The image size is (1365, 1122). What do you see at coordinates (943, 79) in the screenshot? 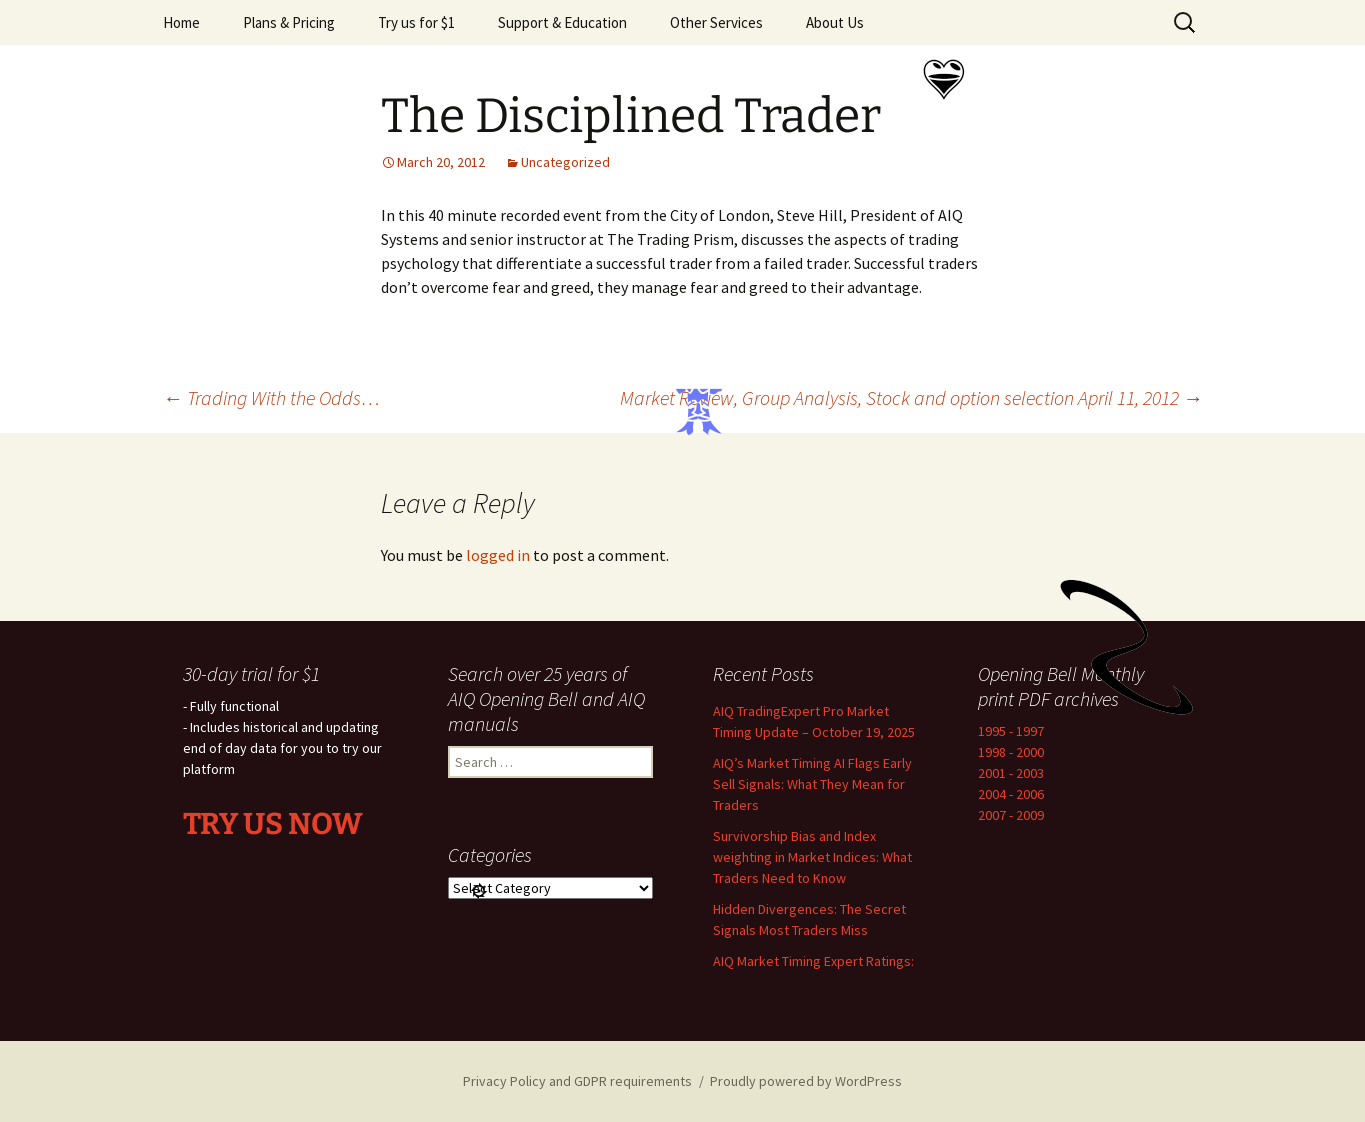
I see `indicates a fragile or special health/life status in a game` at bounding box center [943, 79].